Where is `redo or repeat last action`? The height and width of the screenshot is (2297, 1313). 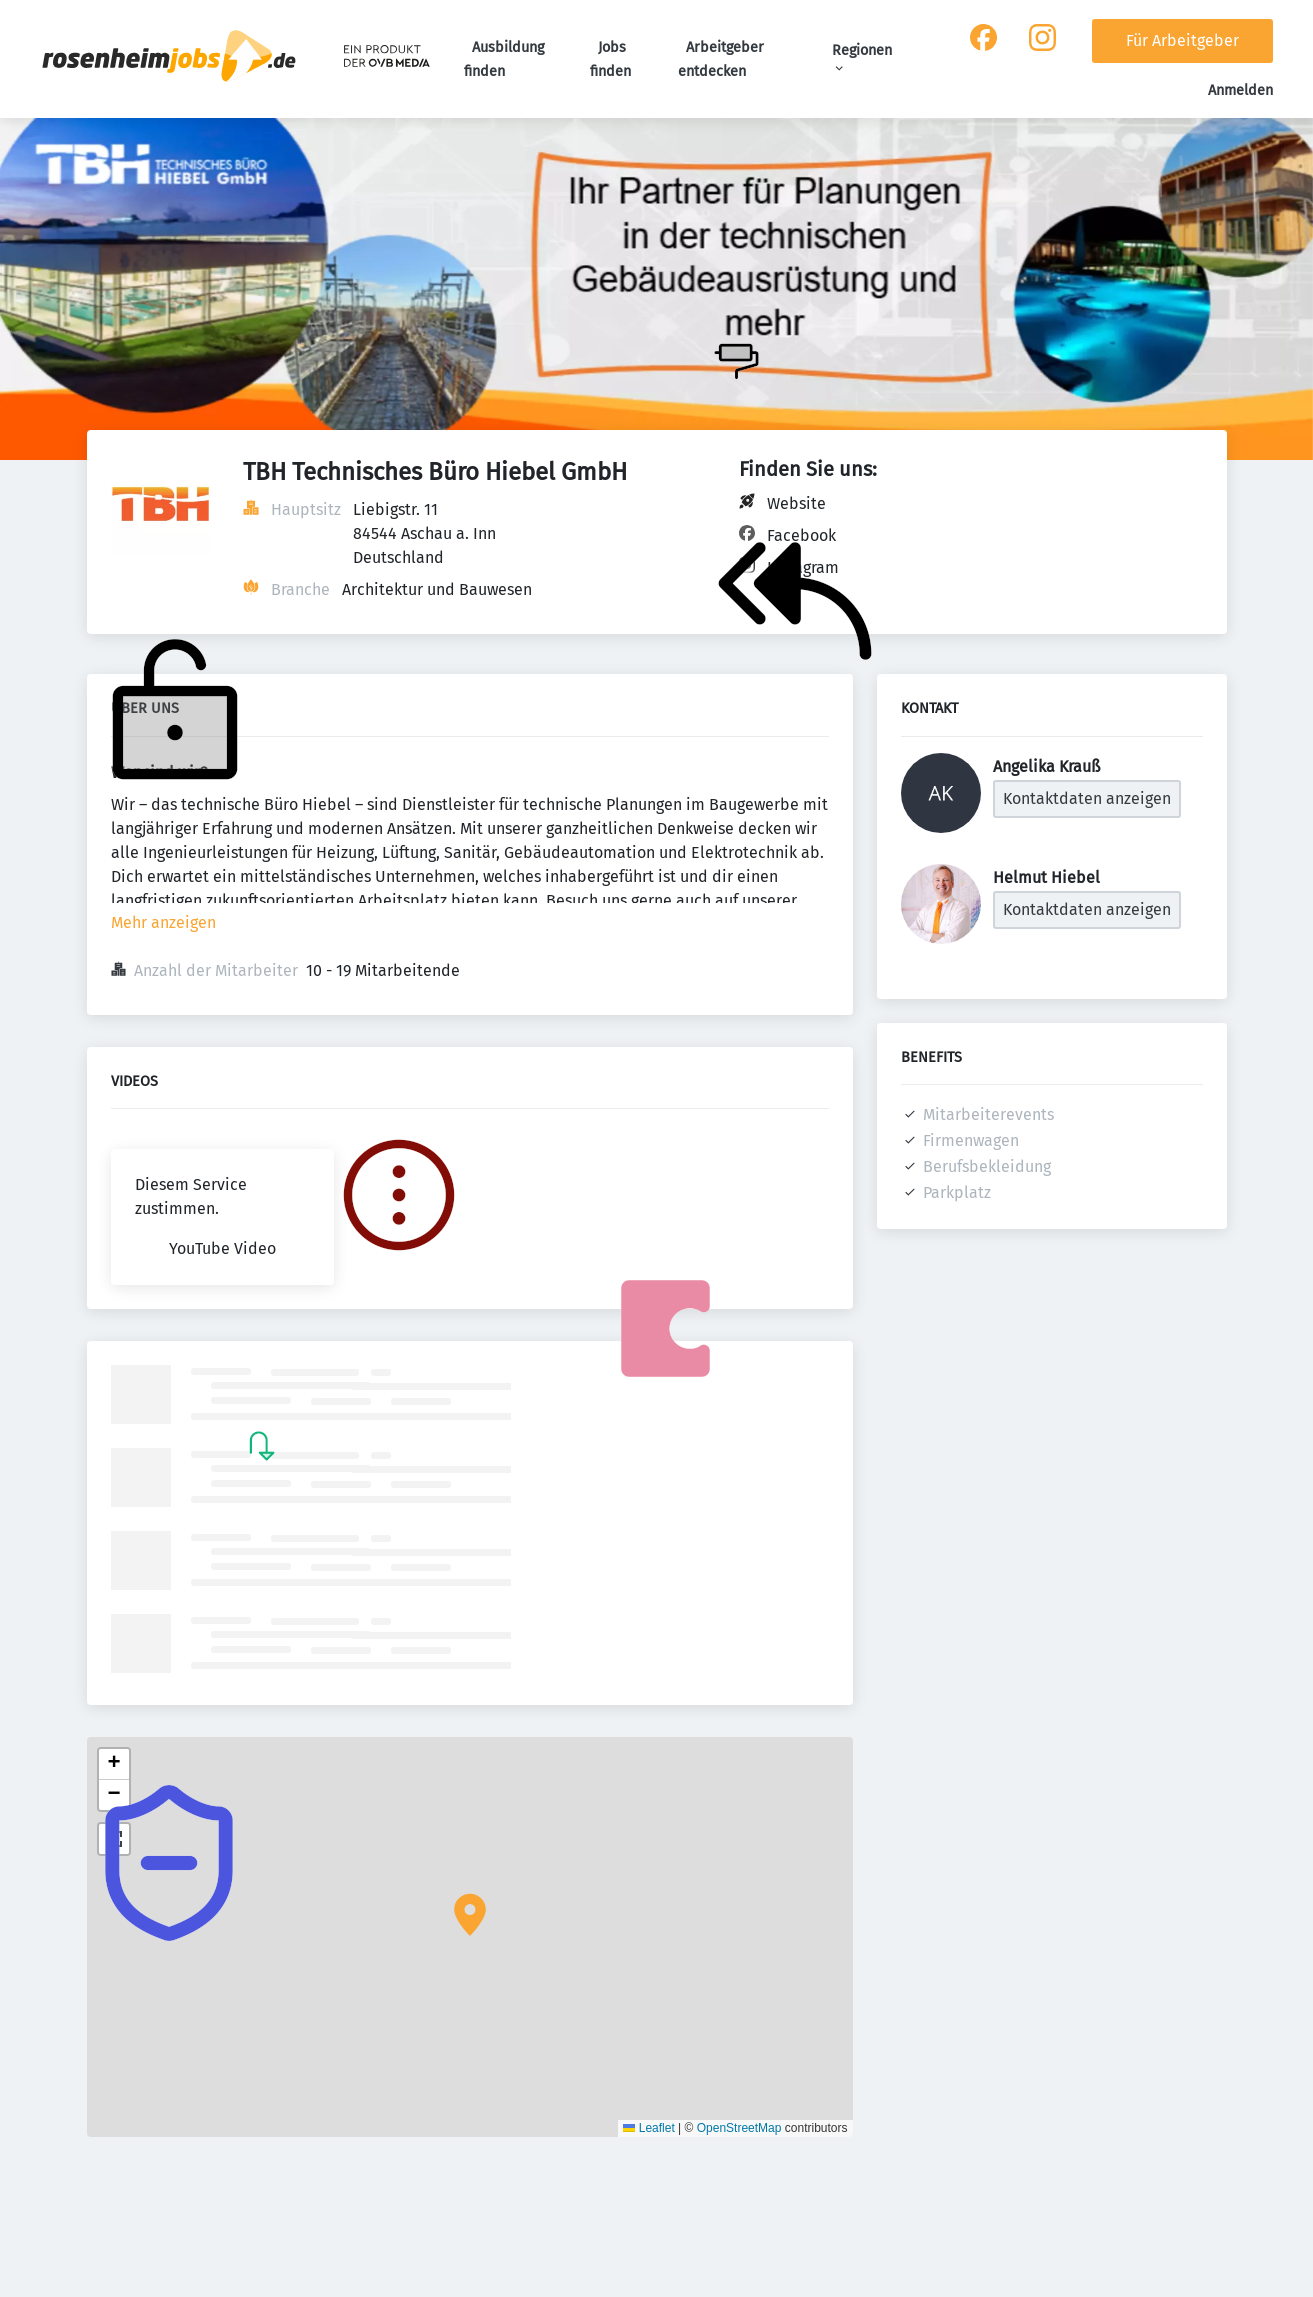 redo or repeat last action is located at coordinates (261, 1446).